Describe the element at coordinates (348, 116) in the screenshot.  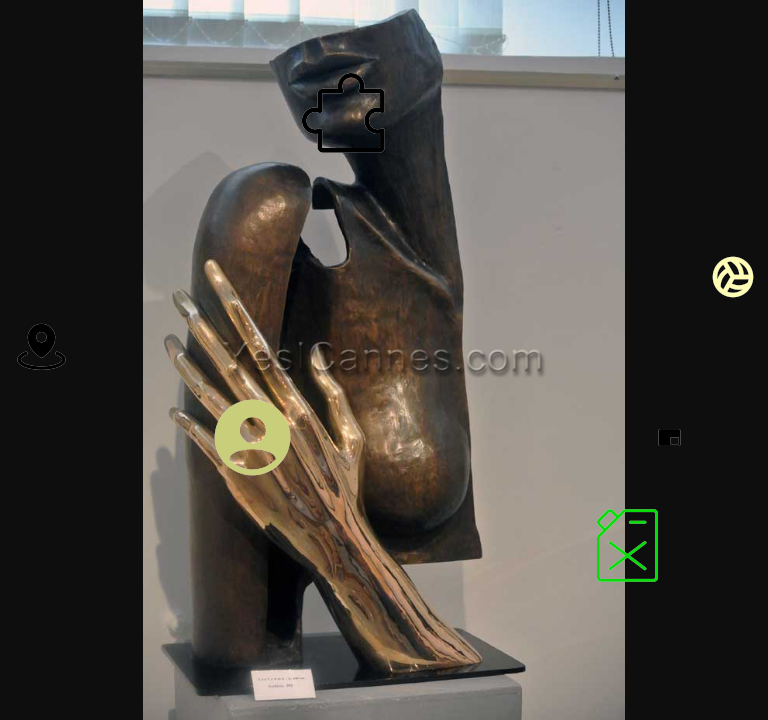
I see `access plugins or extensions` at that location.